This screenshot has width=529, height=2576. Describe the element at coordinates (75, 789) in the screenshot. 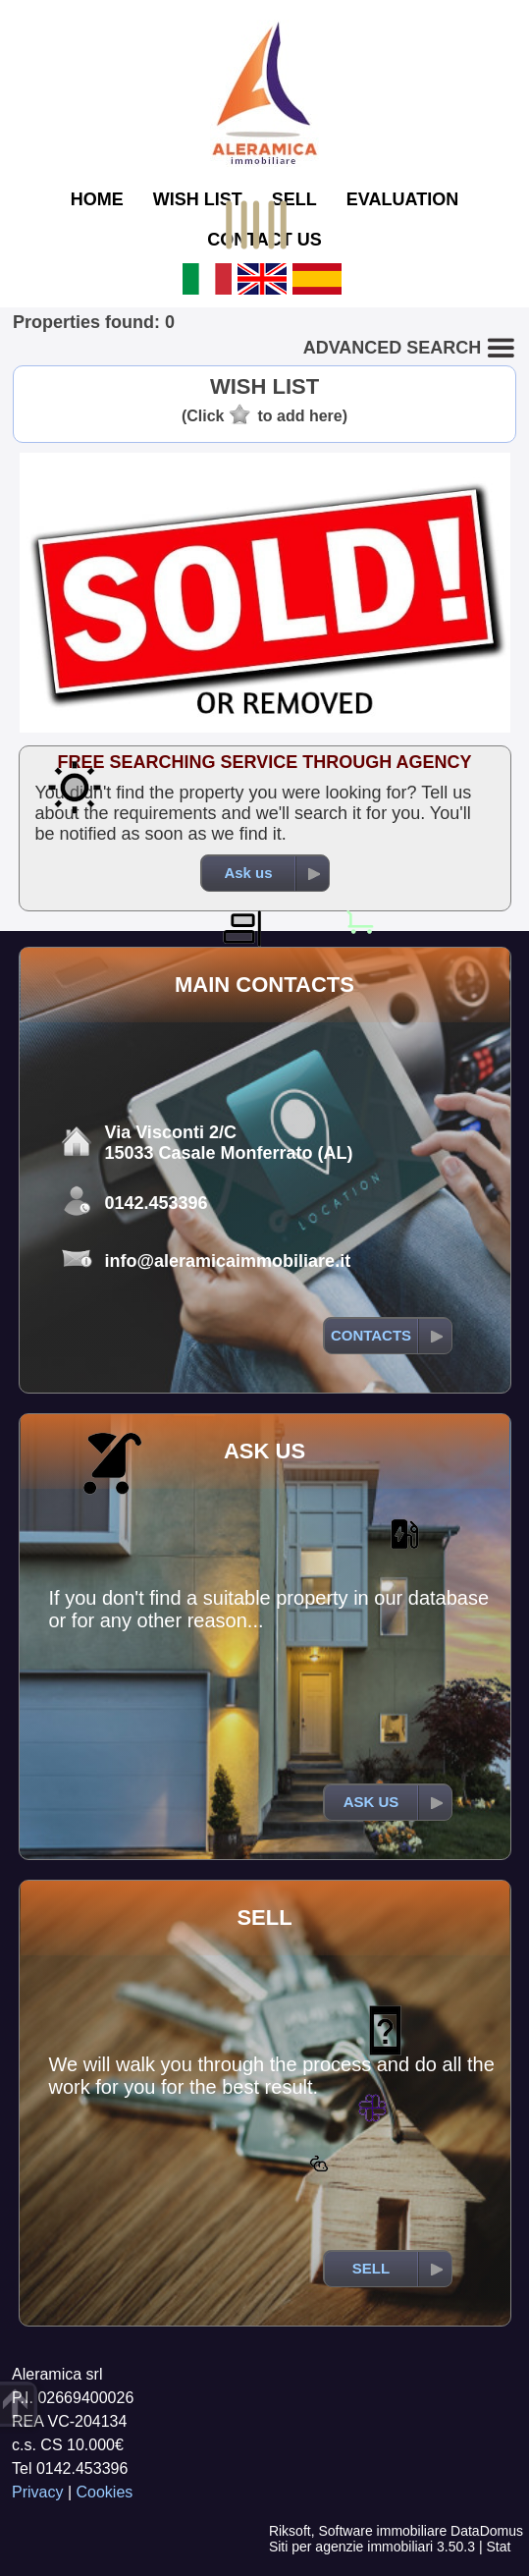

I see `toggle light mode or bright theme` at that location.